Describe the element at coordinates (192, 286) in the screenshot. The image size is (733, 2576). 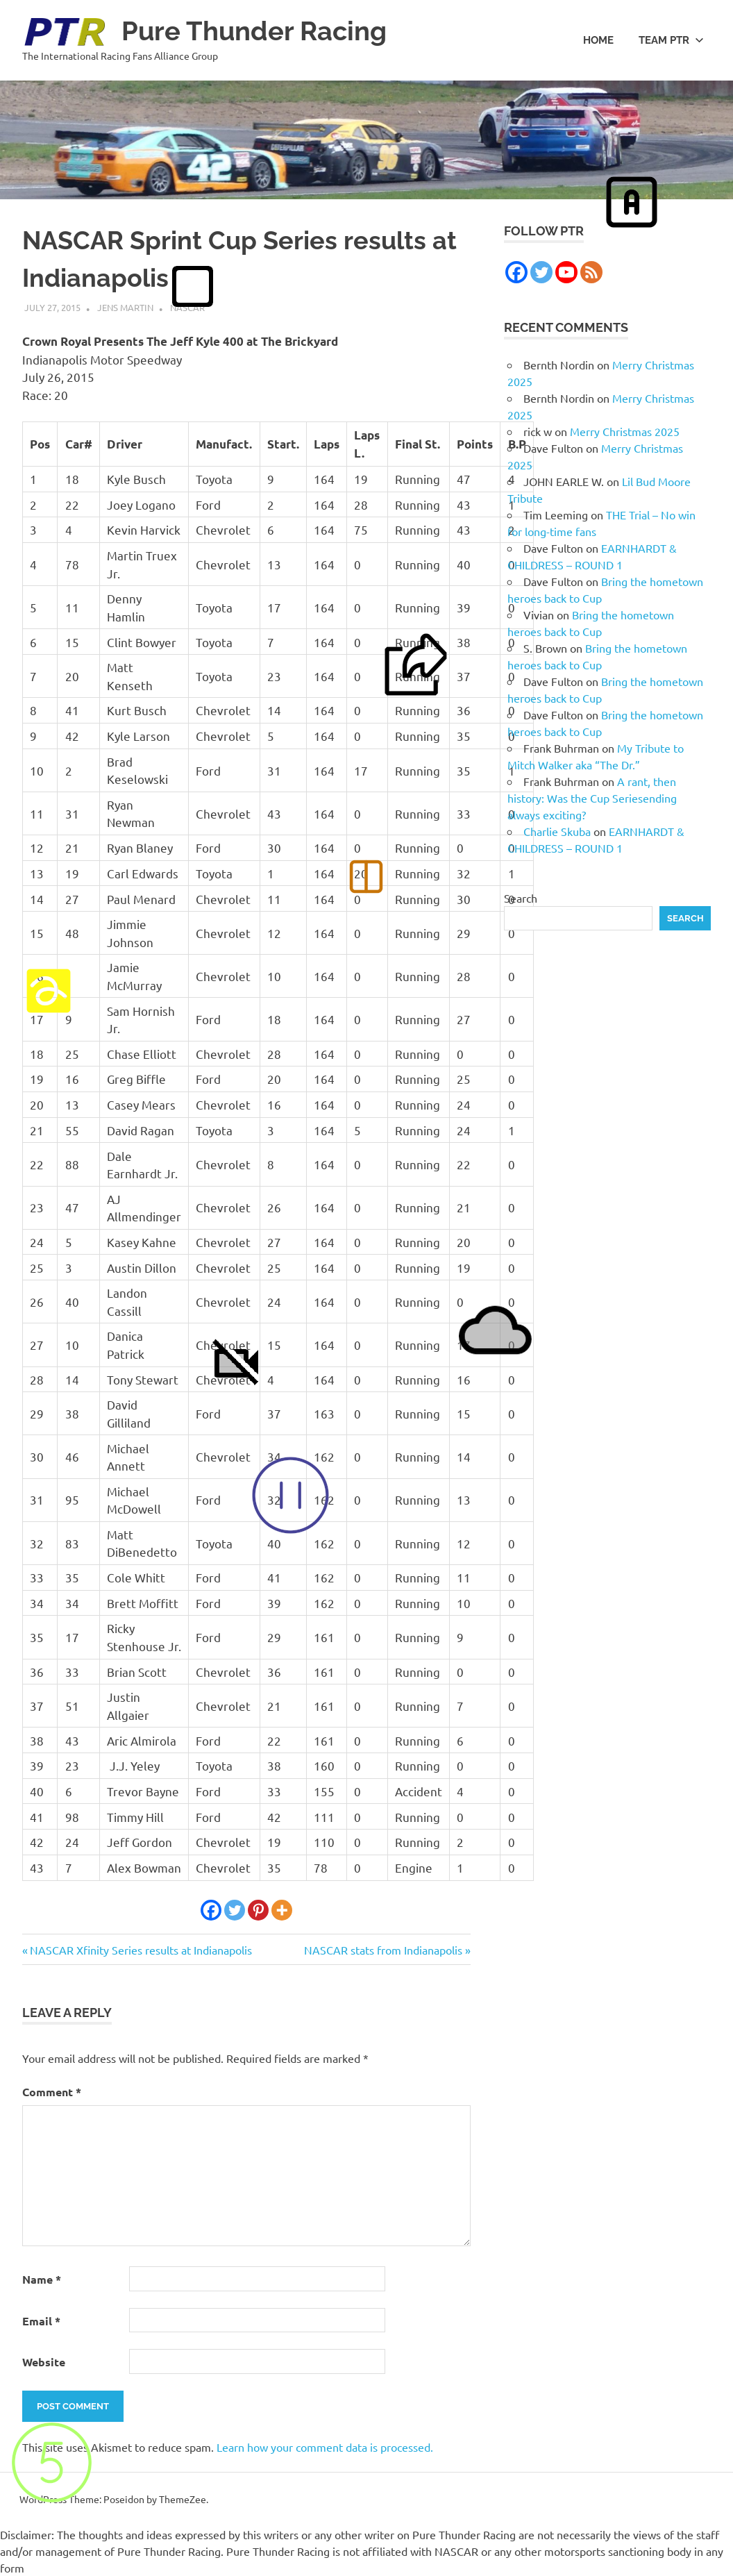
I see `unselected checkbox option` at that location.